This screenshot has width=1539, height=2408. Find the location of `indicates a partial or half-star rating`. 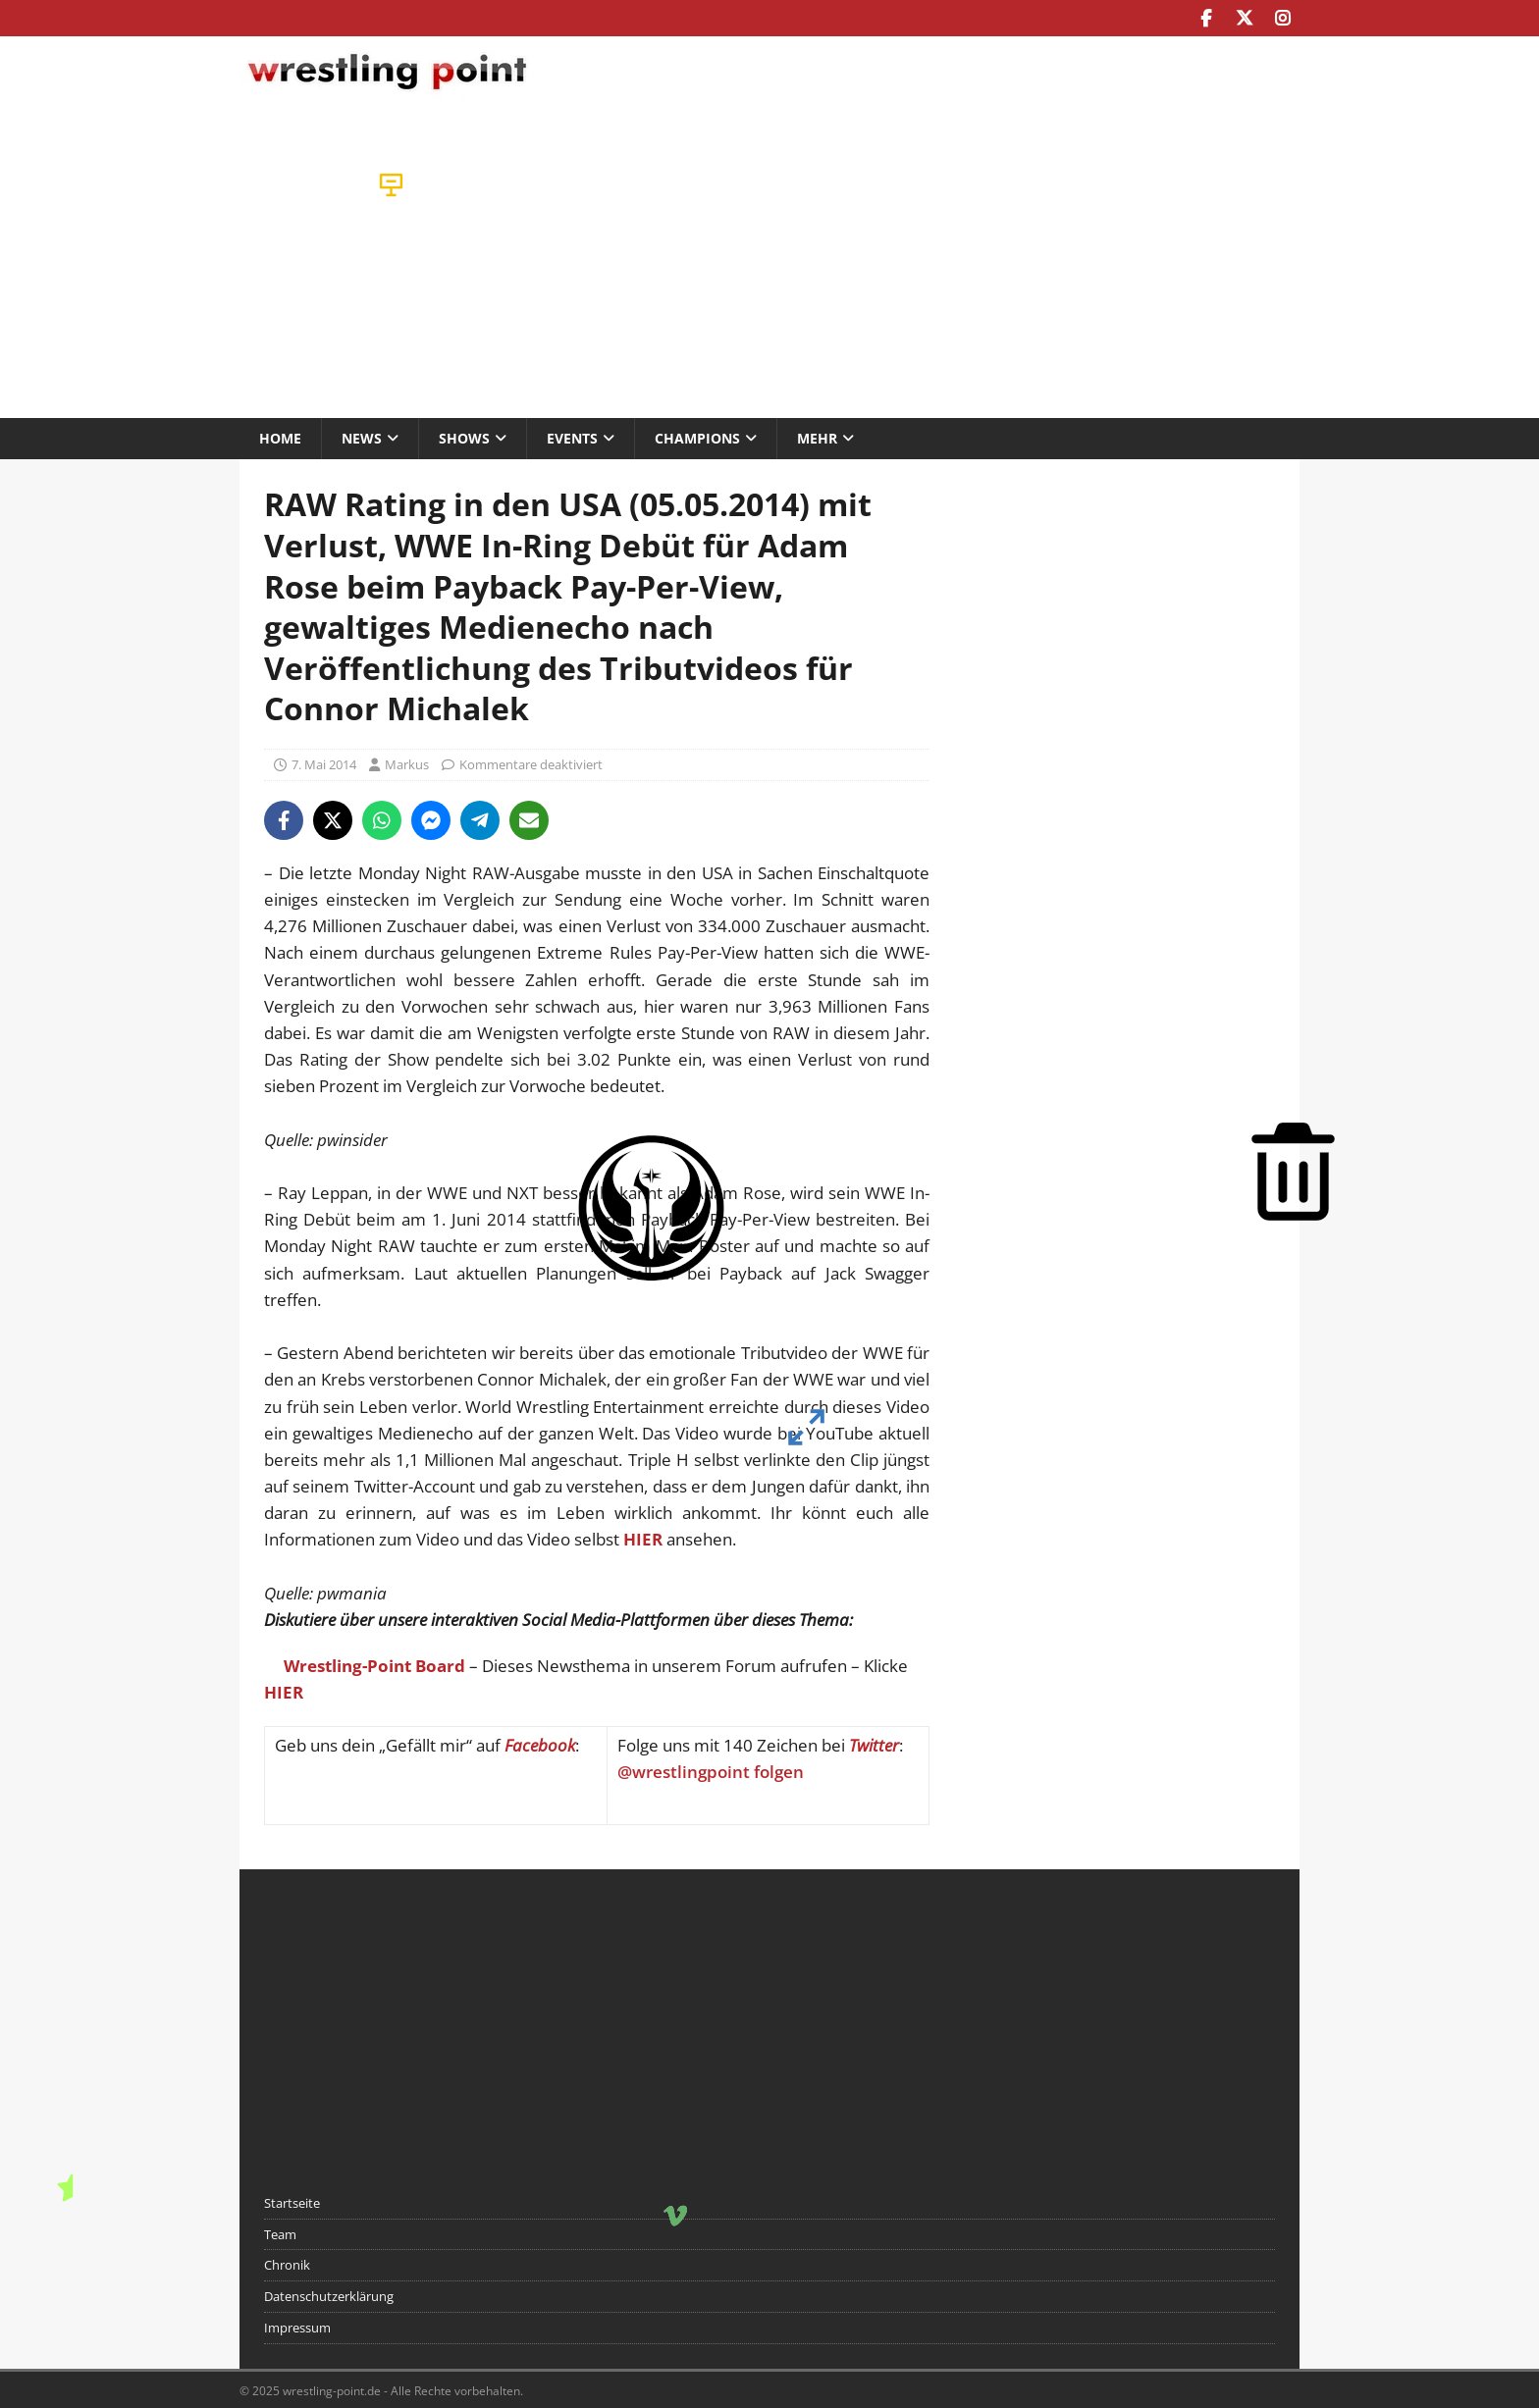

indicates a partial or half-star rating is located at coordinates (72, 2188).